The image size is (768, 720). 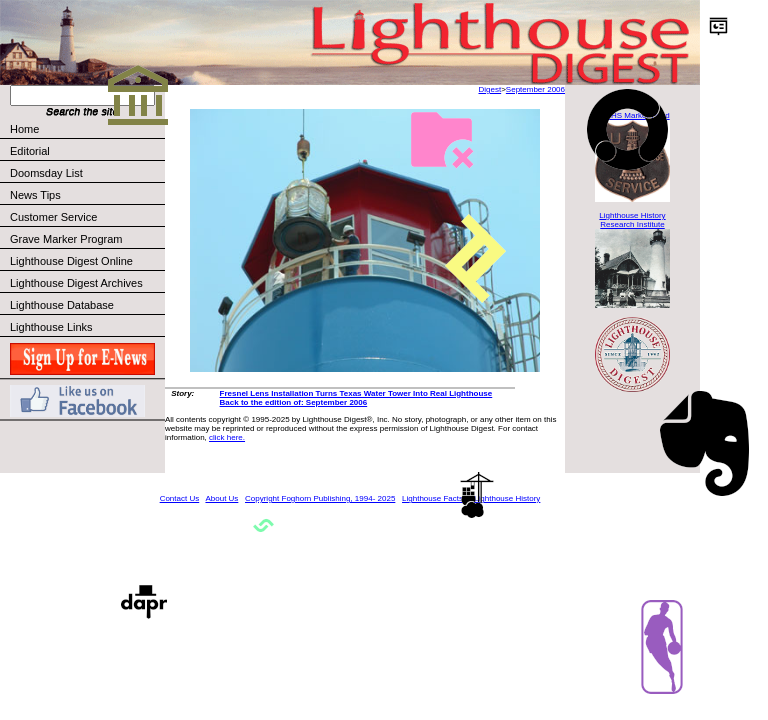 What do you see at coordinates (263, 525) in the screenshot?
I see `semaphore ci logo` at bounding box center [263, 525].